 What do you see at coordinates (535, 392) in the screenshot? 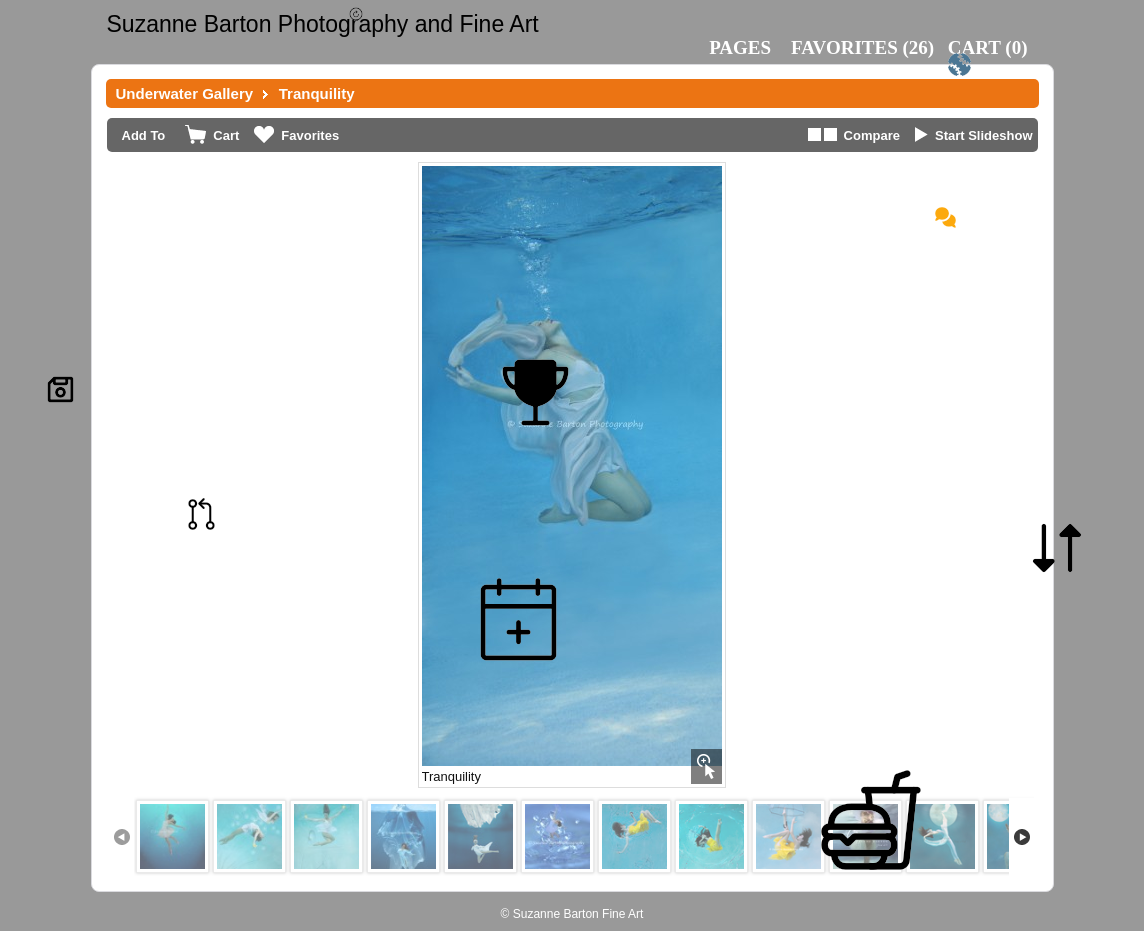
I see `view achievements or awards` at bounding box center [535, 392].